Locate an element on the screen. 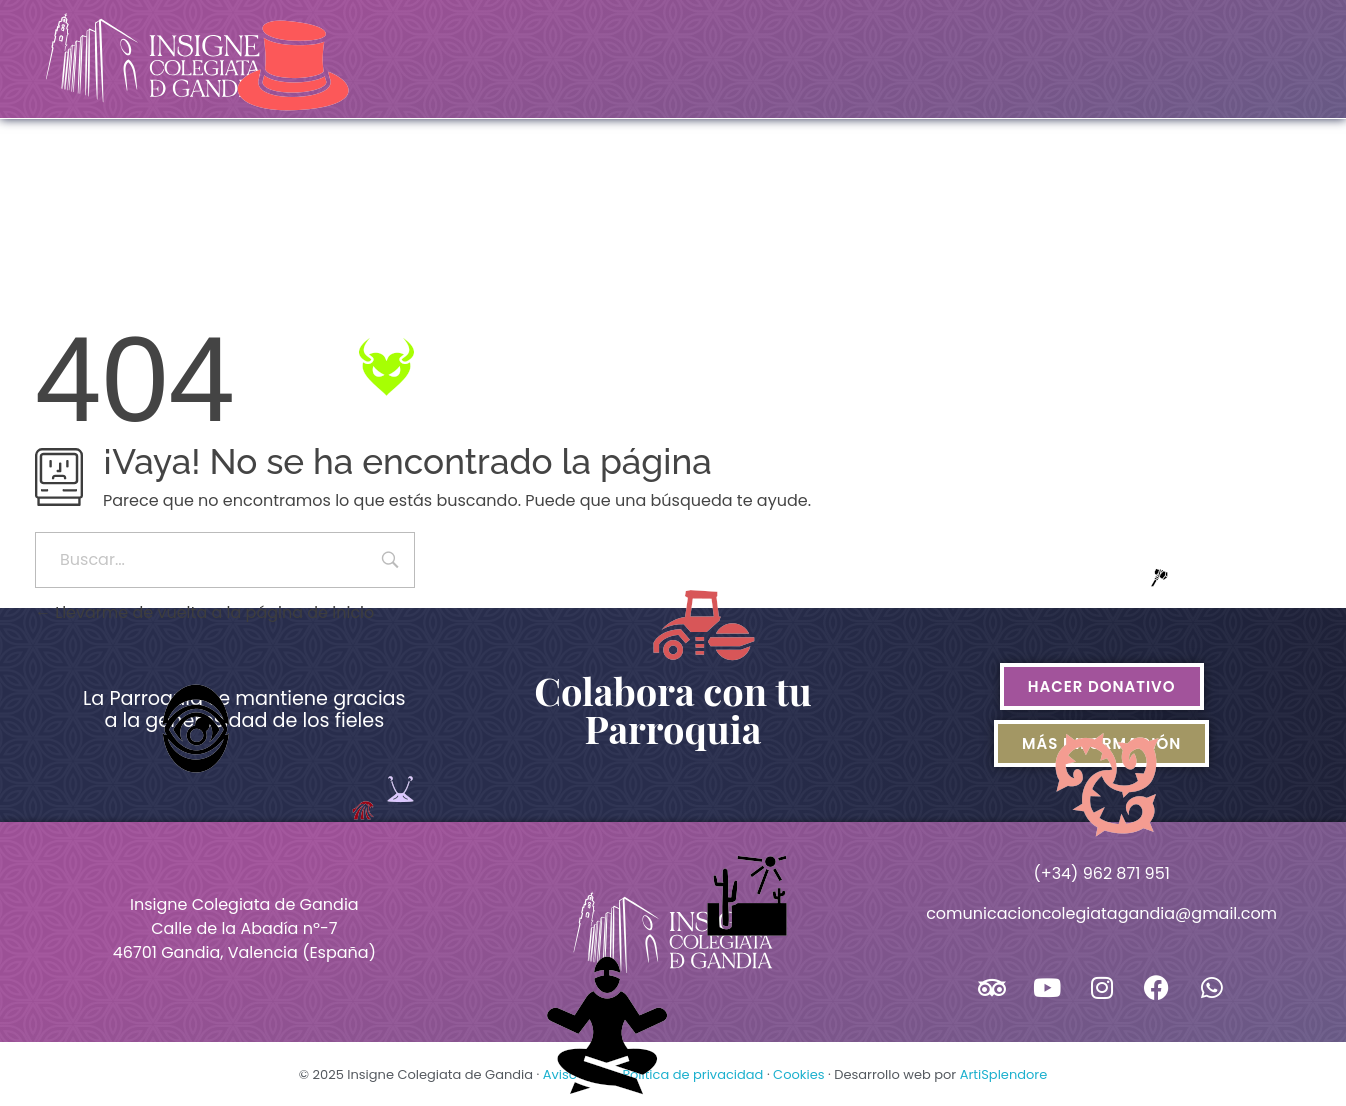 The width and height of the screenshot is (1346, 1106). construction or road building category is located at coordinates (704, 621).